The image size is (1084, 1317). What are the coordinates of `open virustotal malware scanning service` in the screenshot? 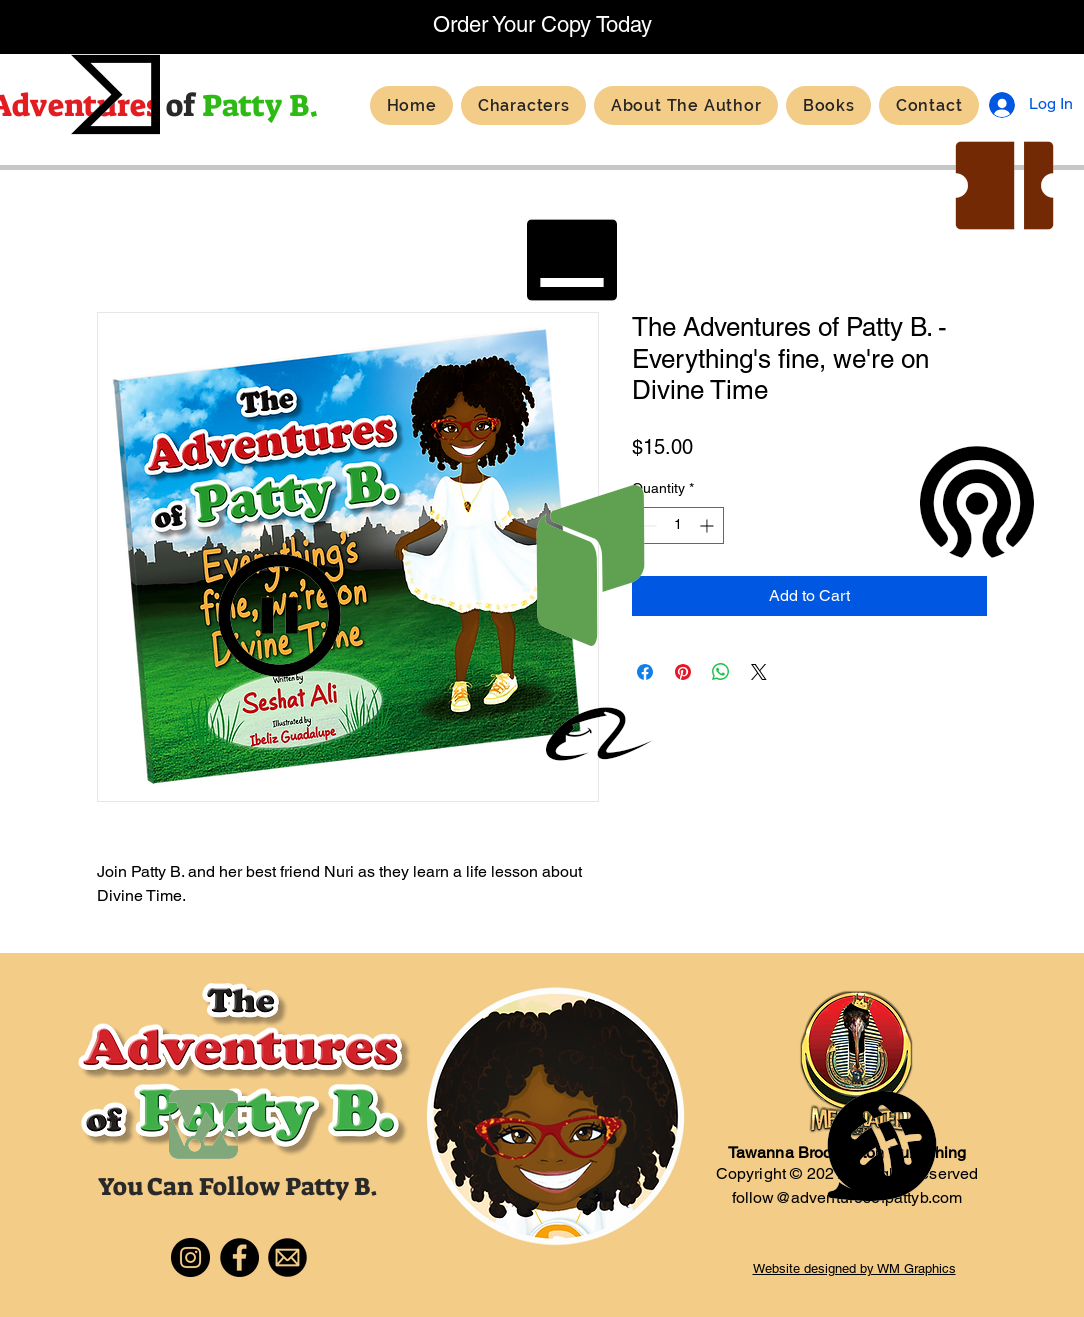 It's located at (115, 94).